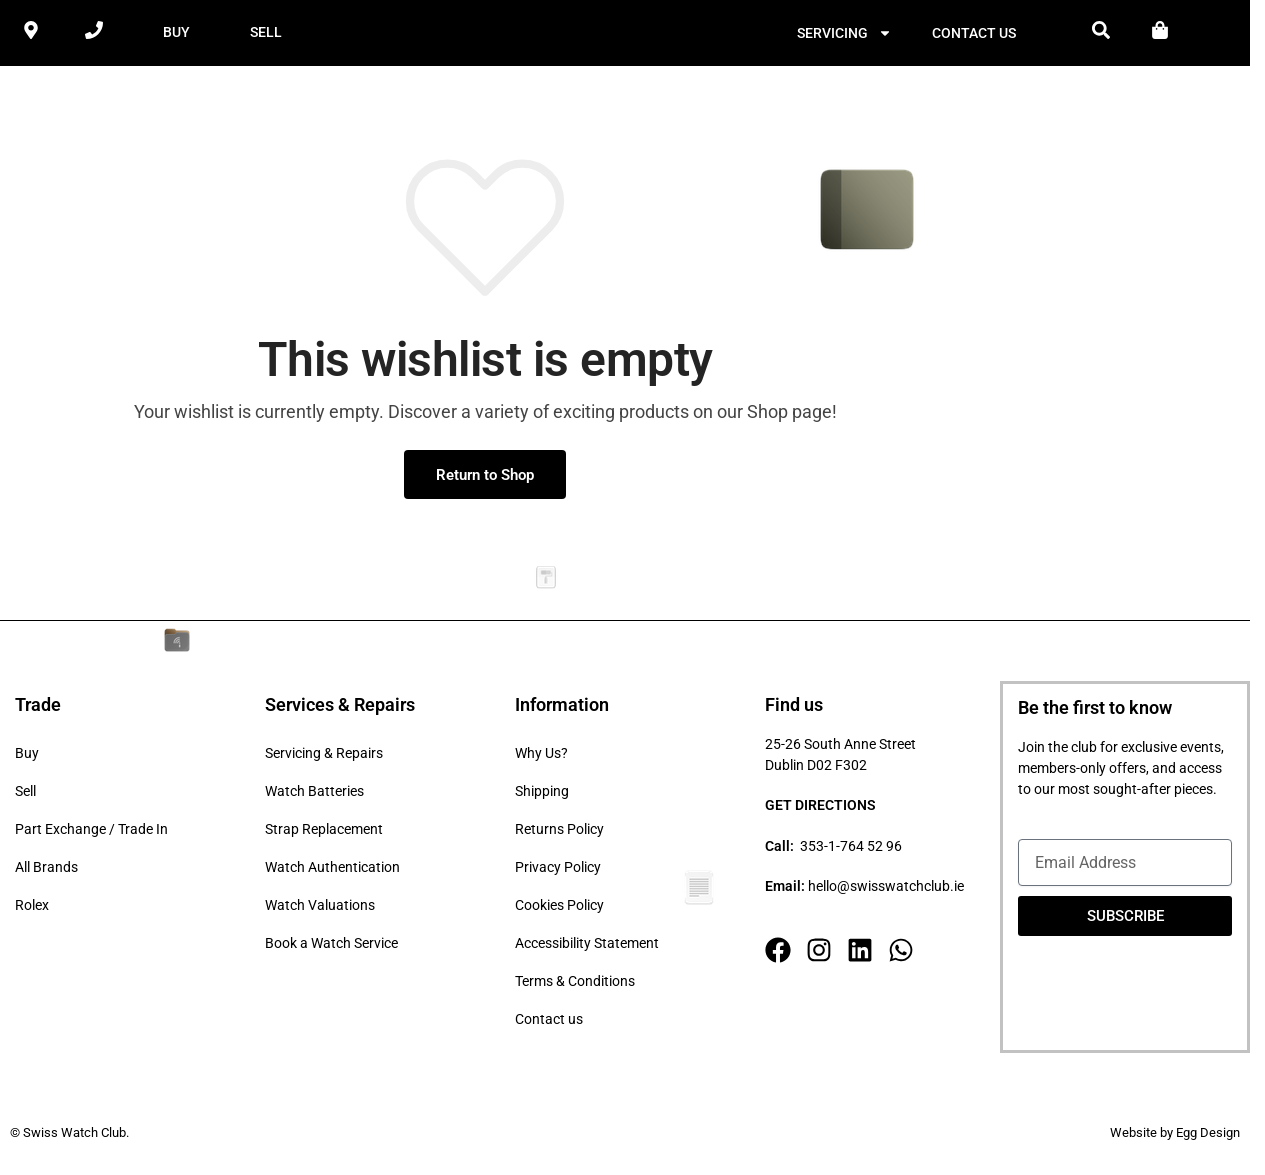  What do you see at coordinates (177, 640) in the screenshot?
I see `open your insync cloud sync folder` at bounding box center [177, 640].